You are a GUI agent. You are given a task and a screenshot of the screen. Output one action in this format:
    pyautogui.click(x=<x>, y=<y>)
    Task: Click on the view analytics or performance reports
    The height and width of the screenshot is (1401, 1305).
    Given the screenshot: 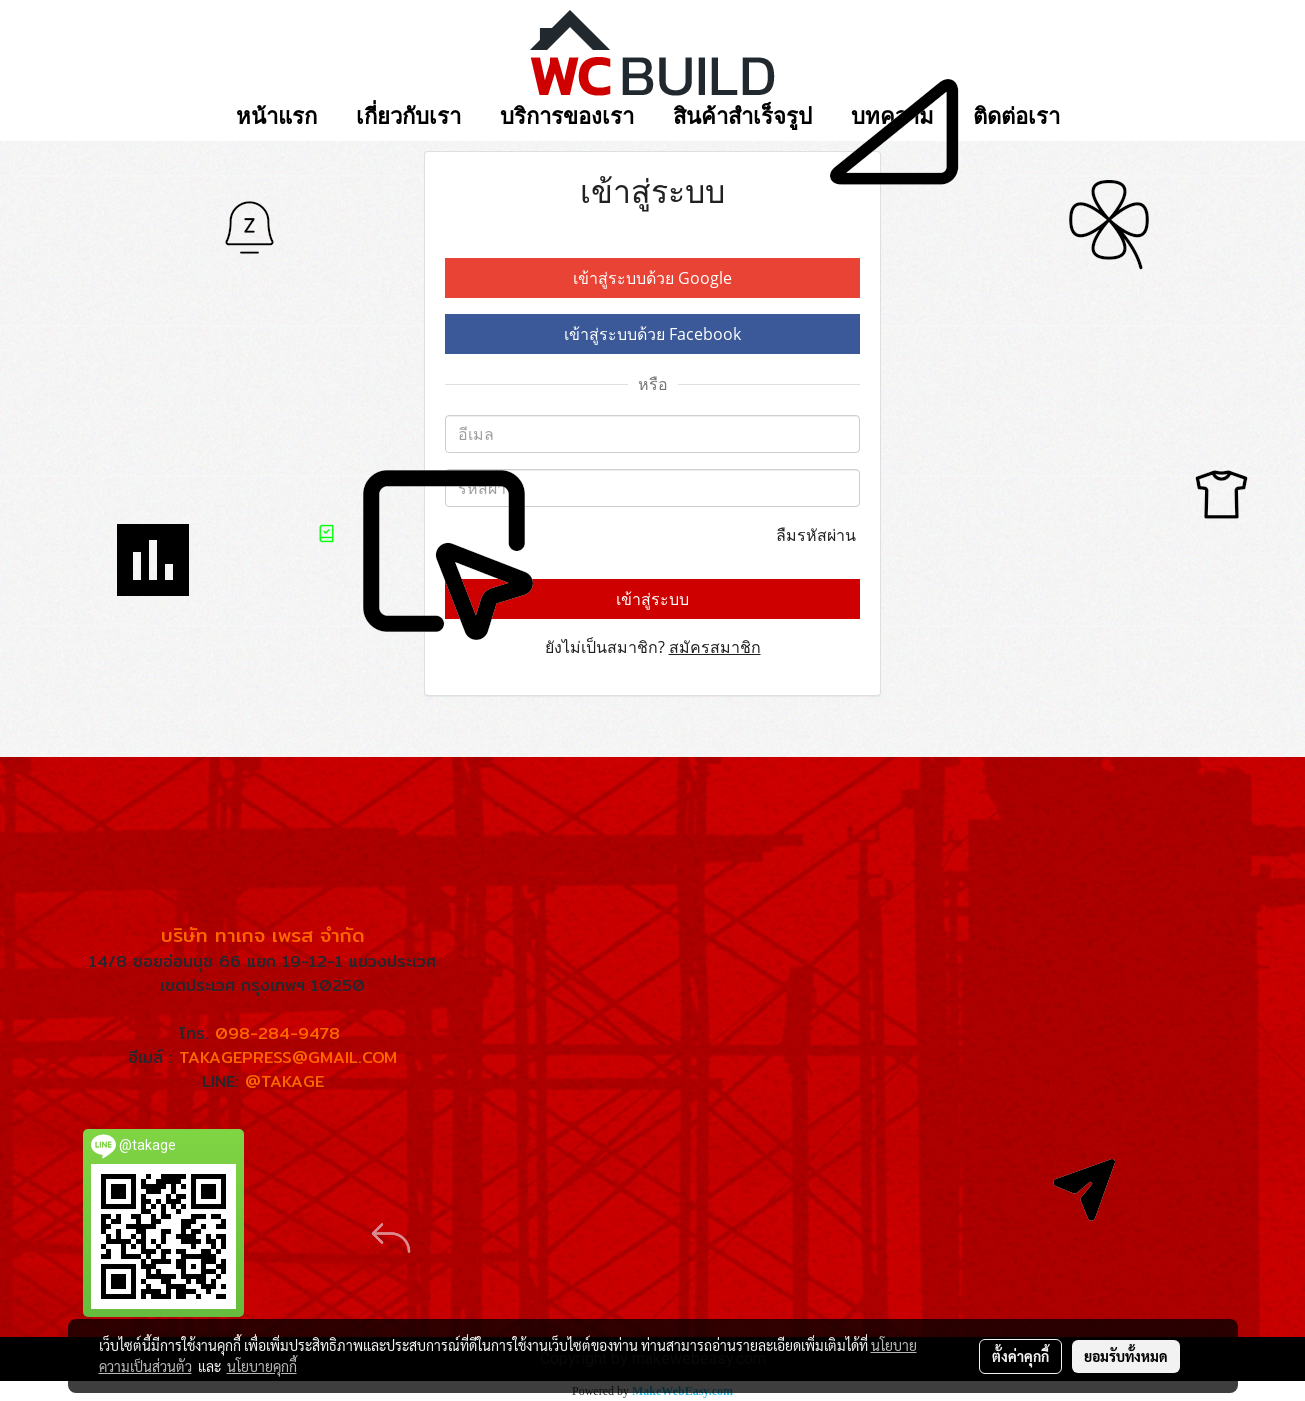 What is the action you would take?
    pyautogui.click(x=153, y=560)
    